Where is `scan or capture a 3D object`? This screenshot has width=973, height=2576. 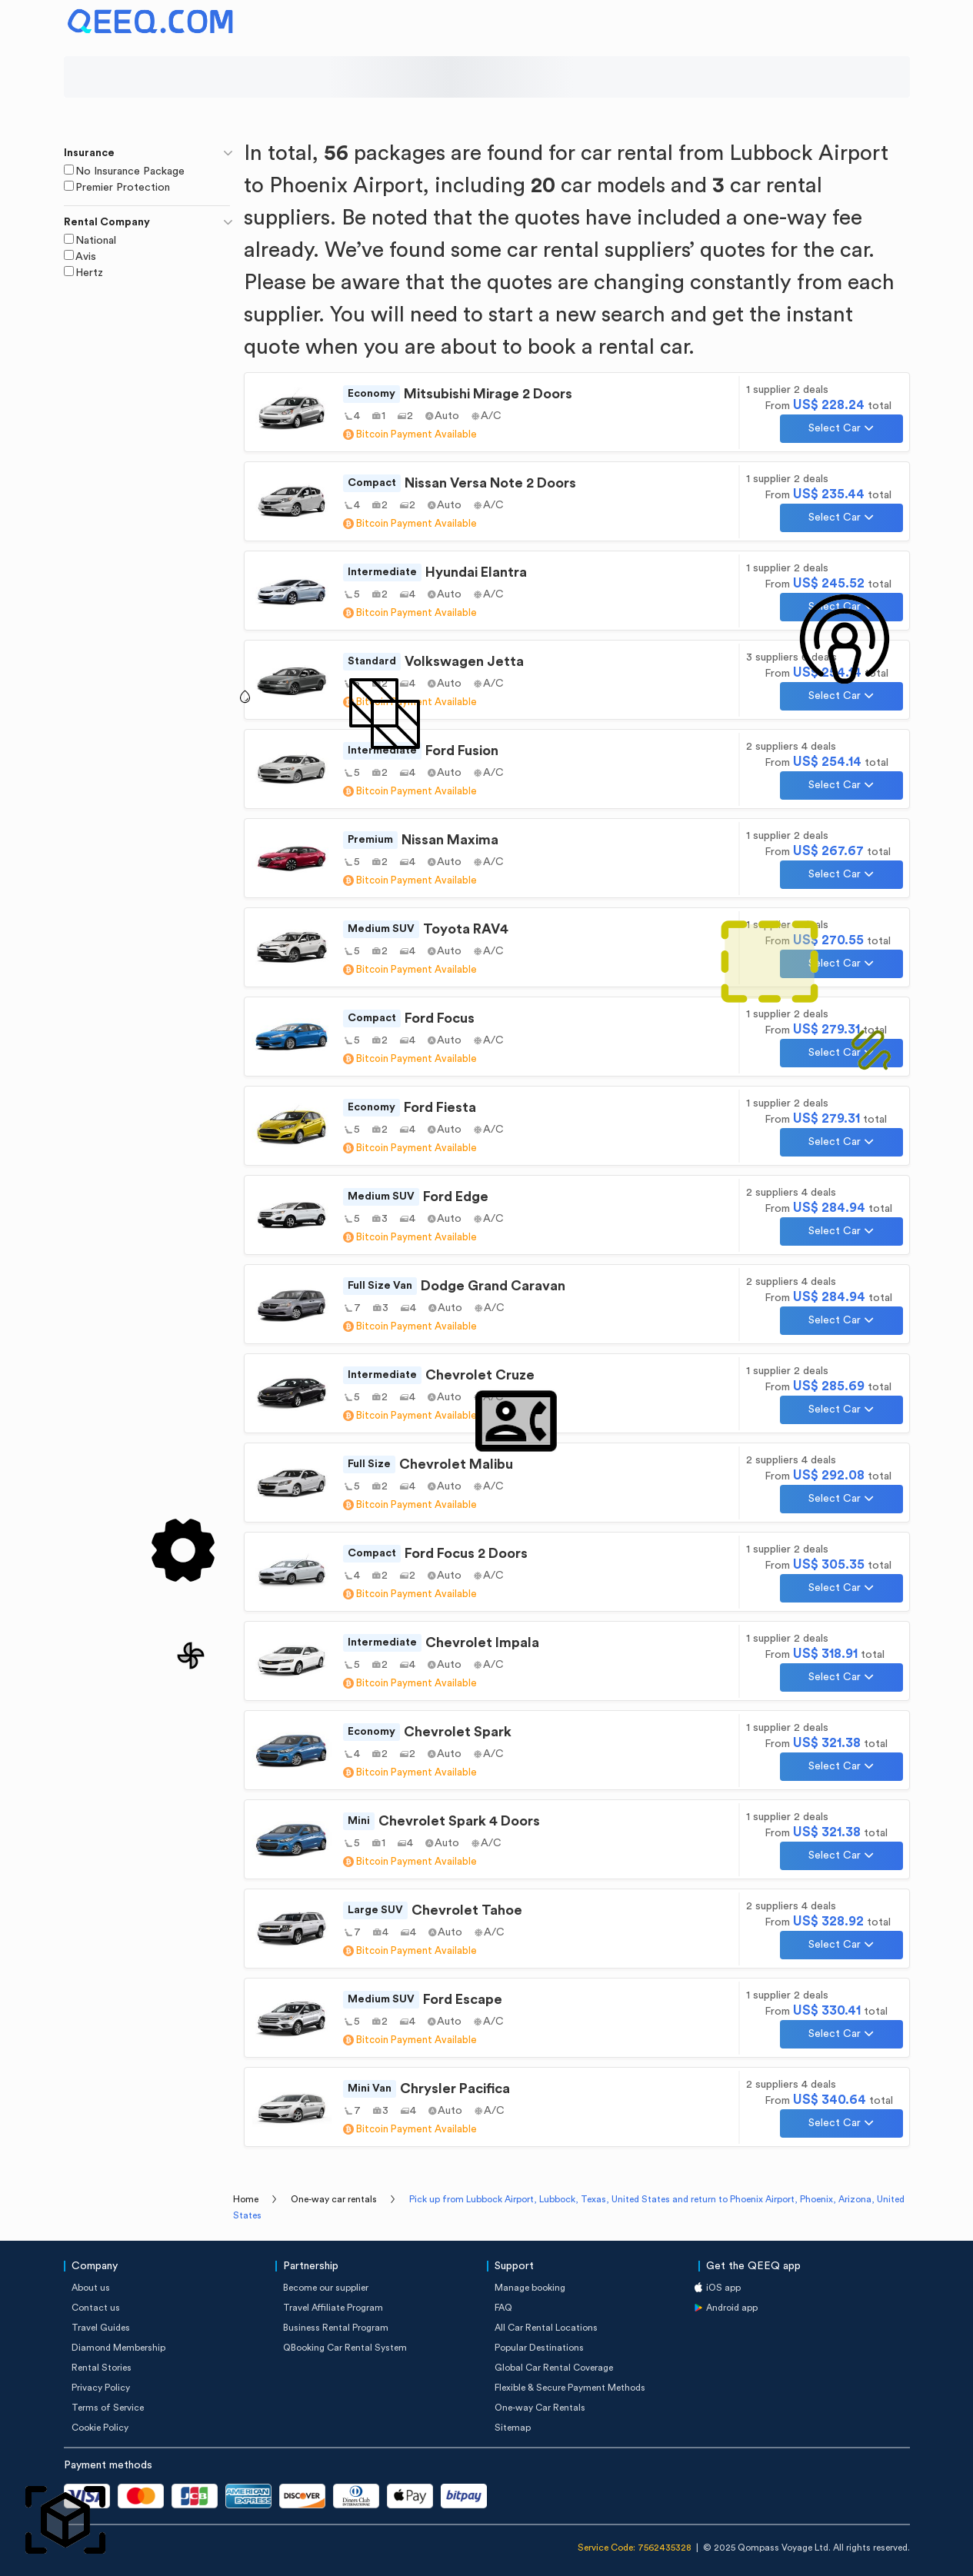 scan or capture a 3D object is located at coordinates (65, 2520).